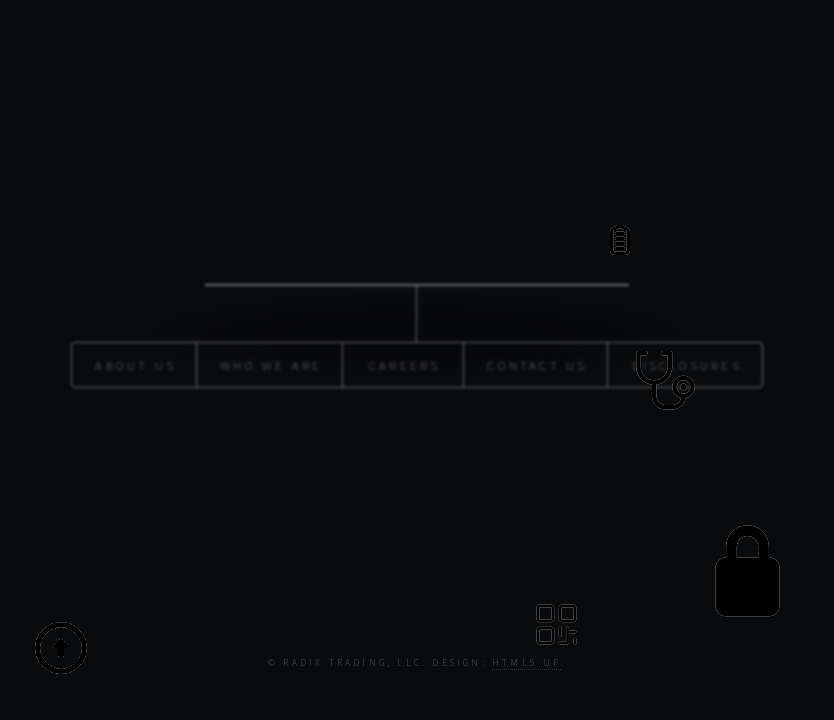  What do you see at coordinates (620, 240) in the screenshot?
I see `indicates high battery level` at bounding box center [620, 240].